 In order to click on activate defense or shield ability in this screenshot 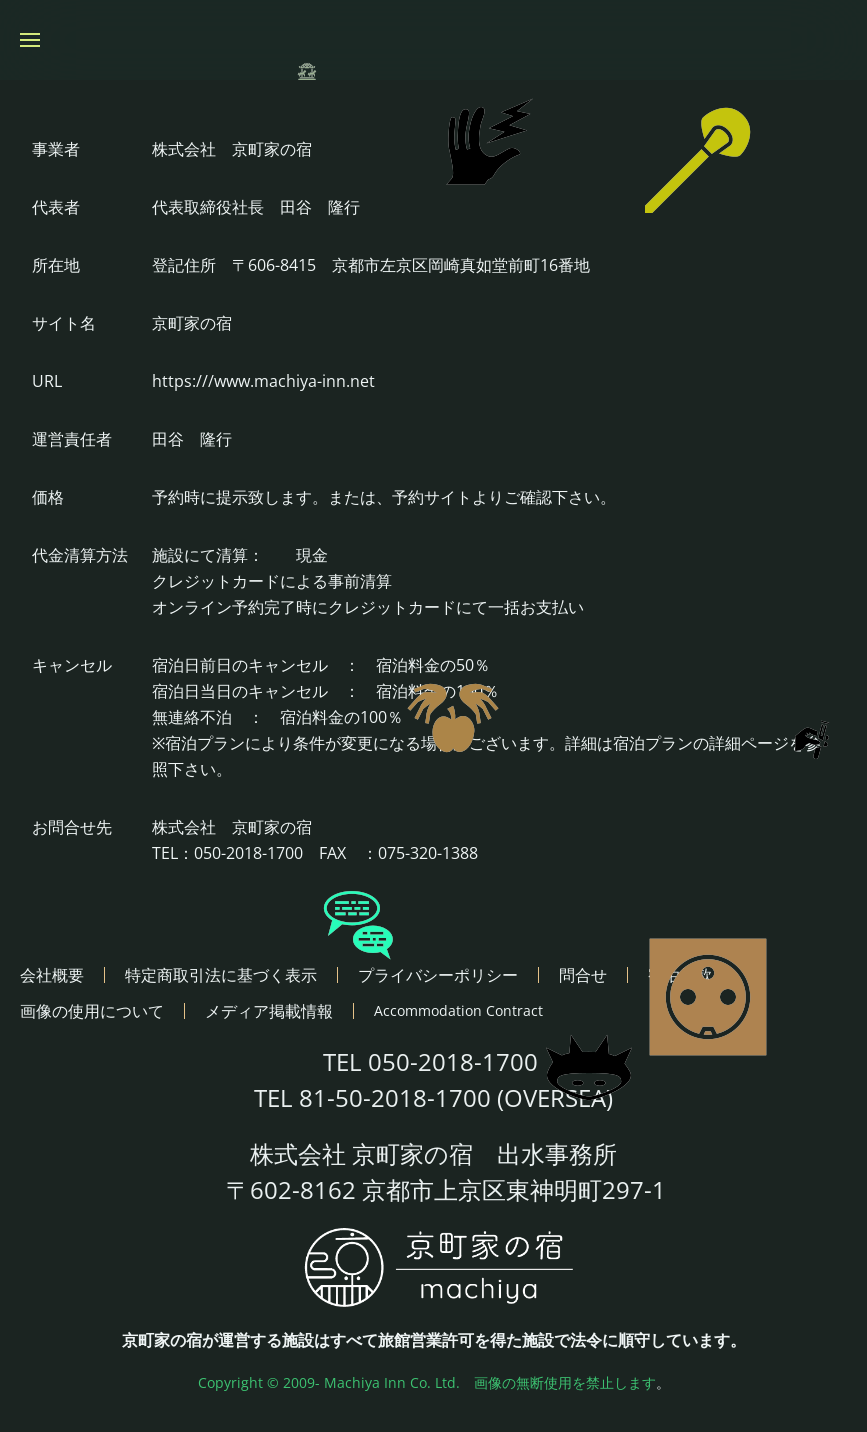, I will do `click(589, 1069)`.